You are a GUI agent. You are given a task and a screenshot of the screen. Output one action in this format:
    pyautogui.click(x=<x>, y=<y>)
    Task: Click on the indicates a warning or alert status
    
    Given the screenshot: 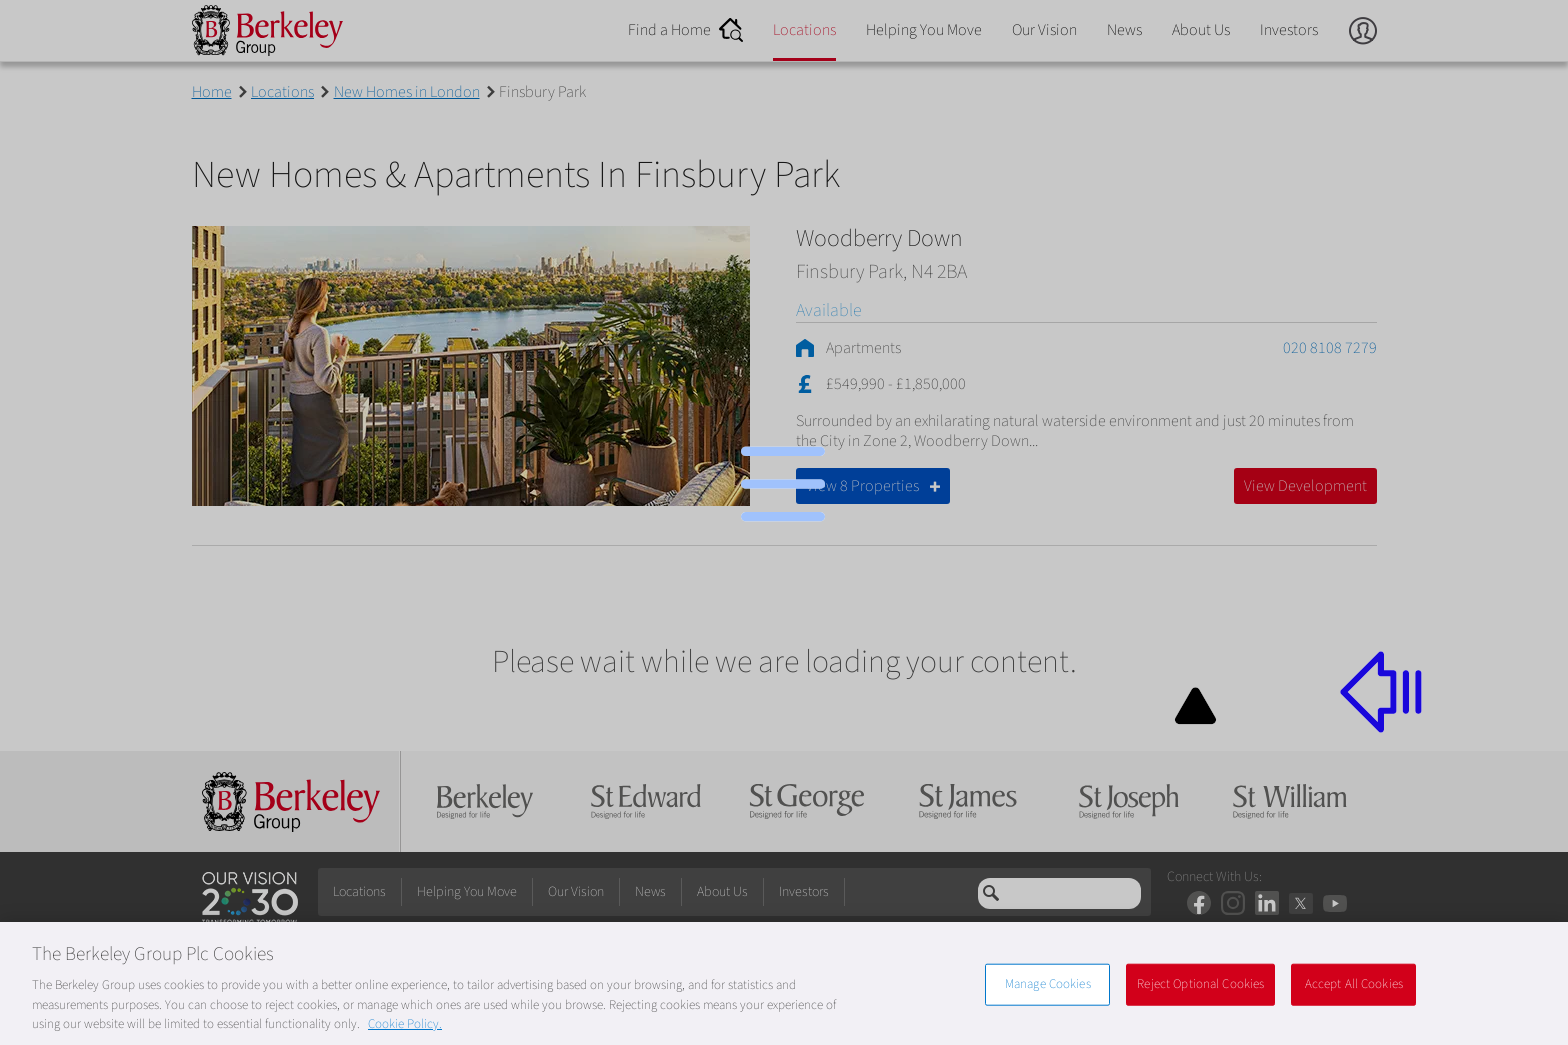 What is the action you would take?
    pyautogui.click(x=1195, y=706)
    